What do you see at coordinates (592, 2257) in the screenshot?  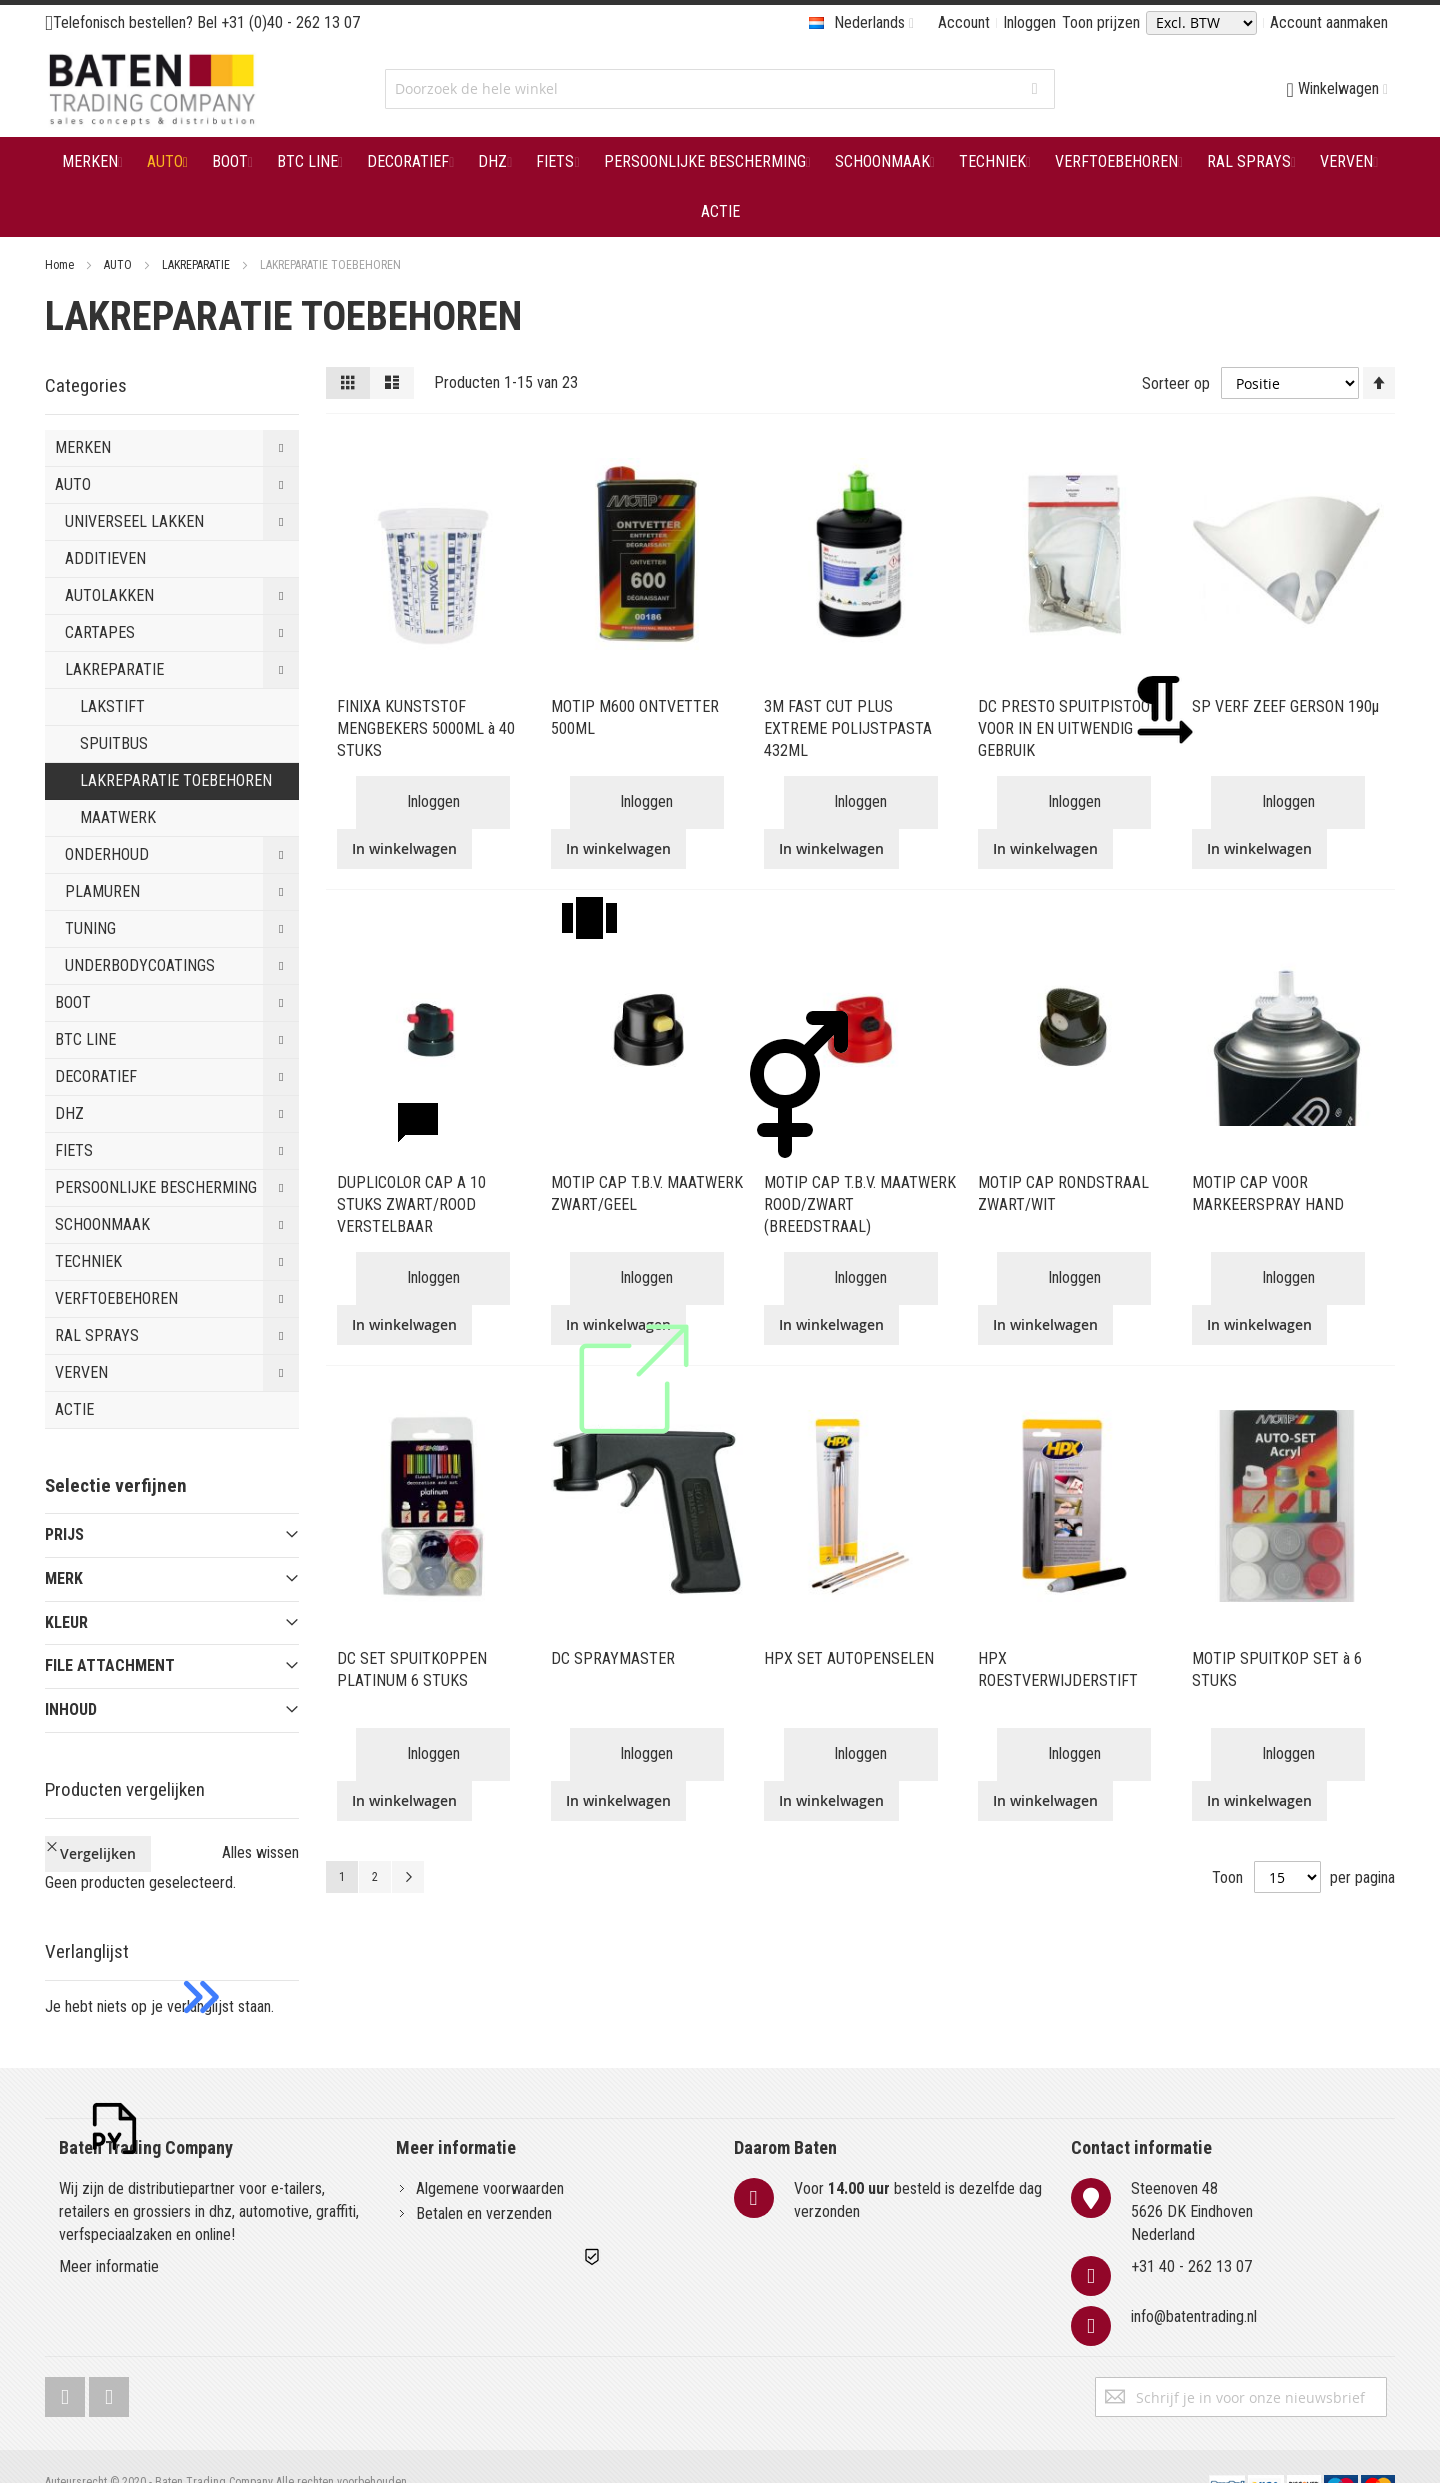 I see `mark a location as visited` at bounding box center [592, 2257].